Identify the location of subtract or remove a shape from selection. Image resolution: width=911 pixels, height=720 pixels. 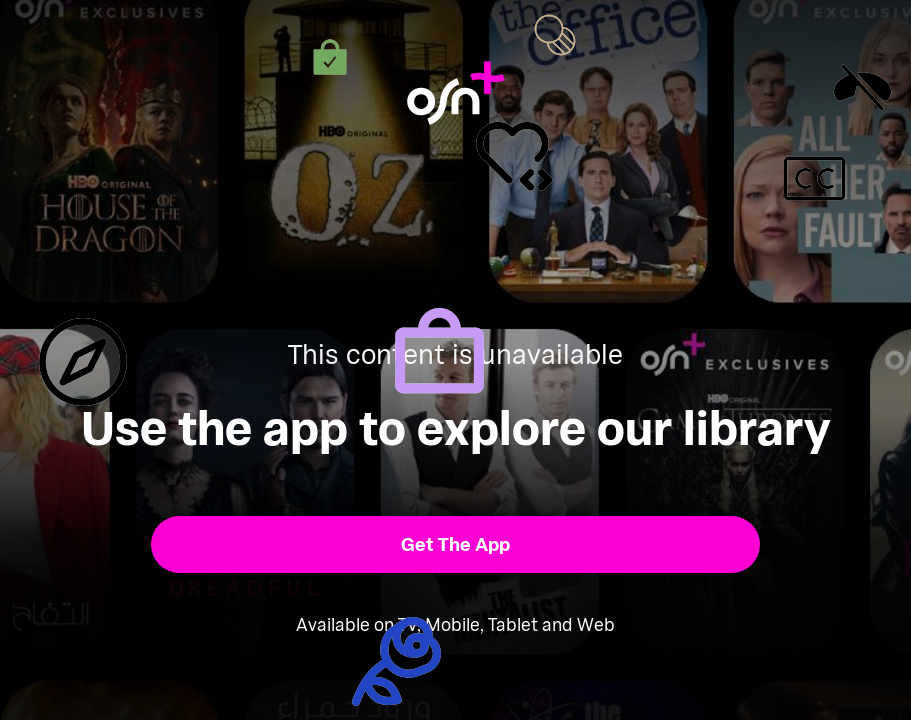
(555, 35).